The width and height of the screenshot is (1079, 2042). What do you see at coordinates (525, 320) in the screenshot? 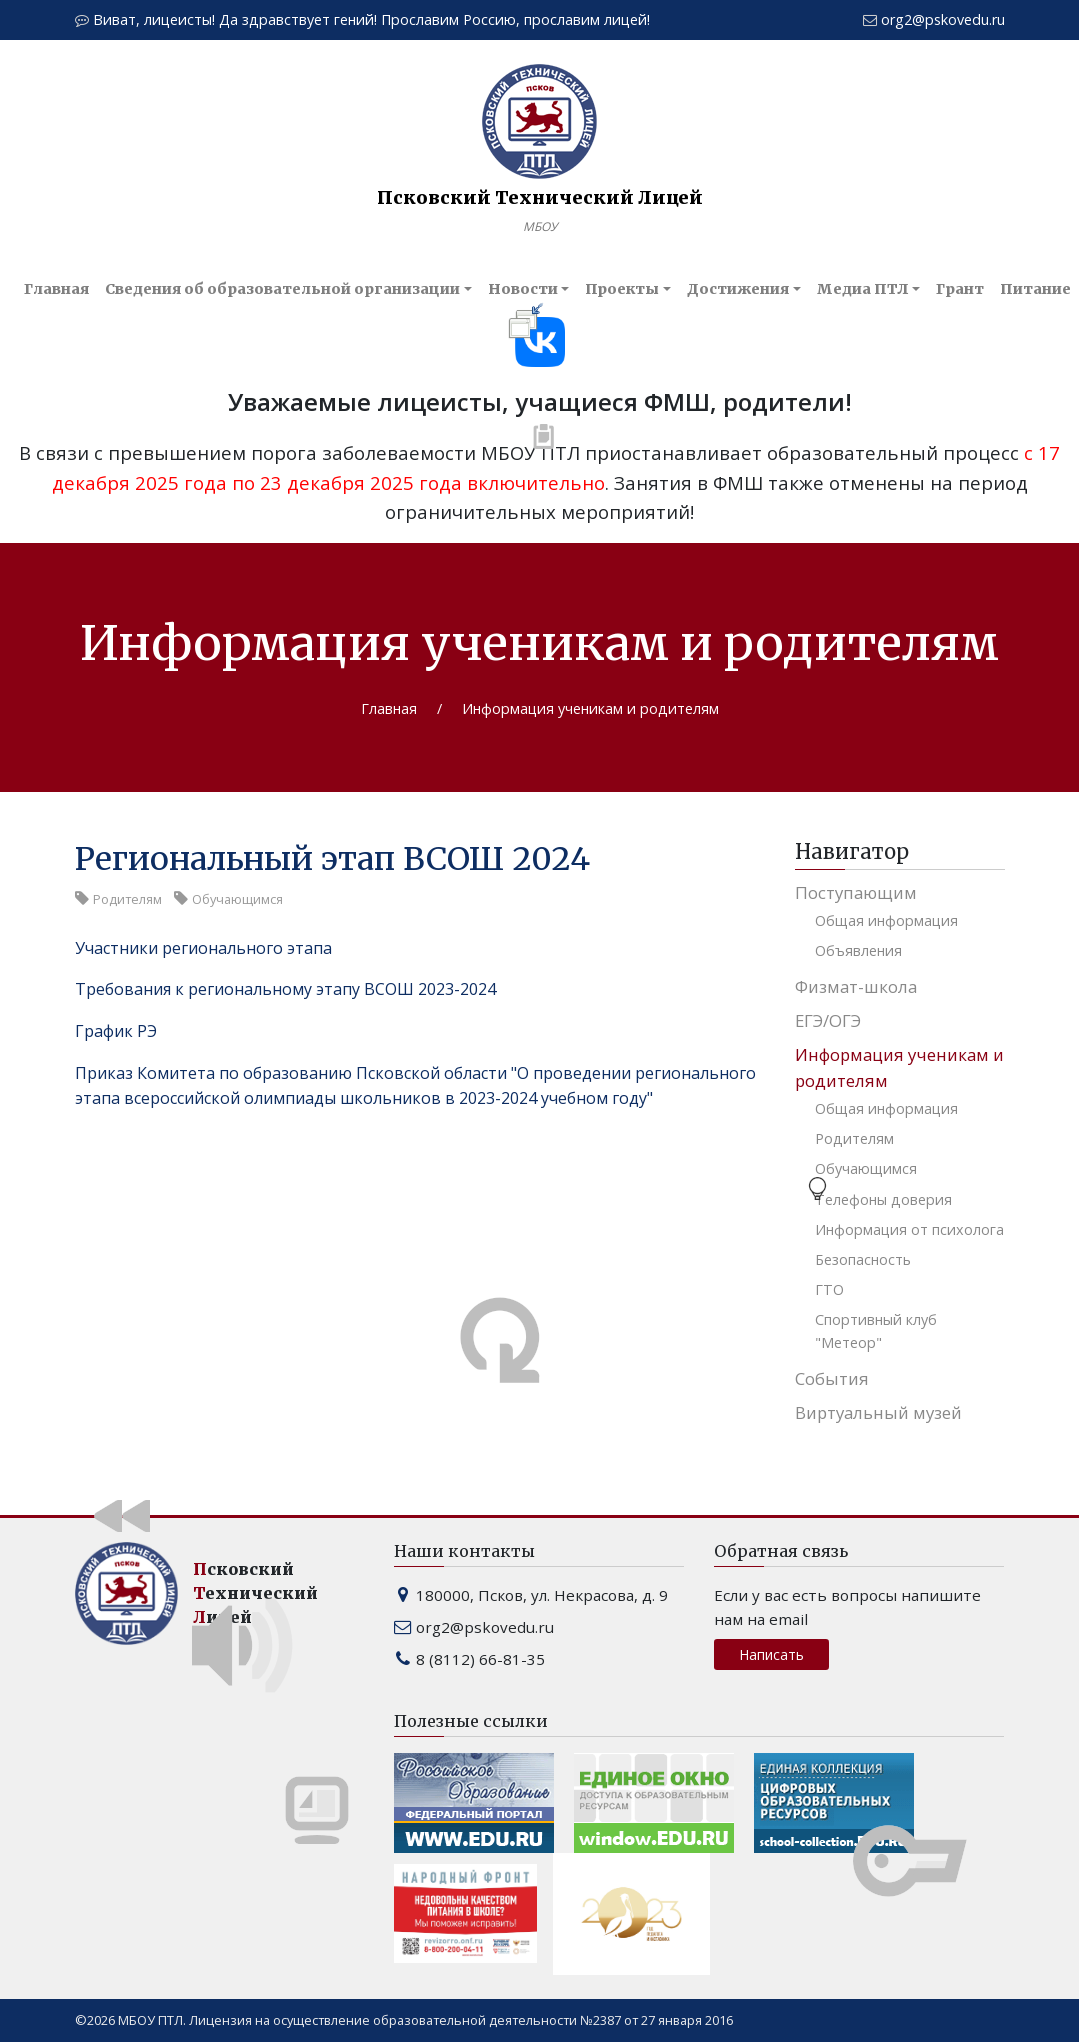
I see `restore window to previous size` at bounding box center [525, 320].